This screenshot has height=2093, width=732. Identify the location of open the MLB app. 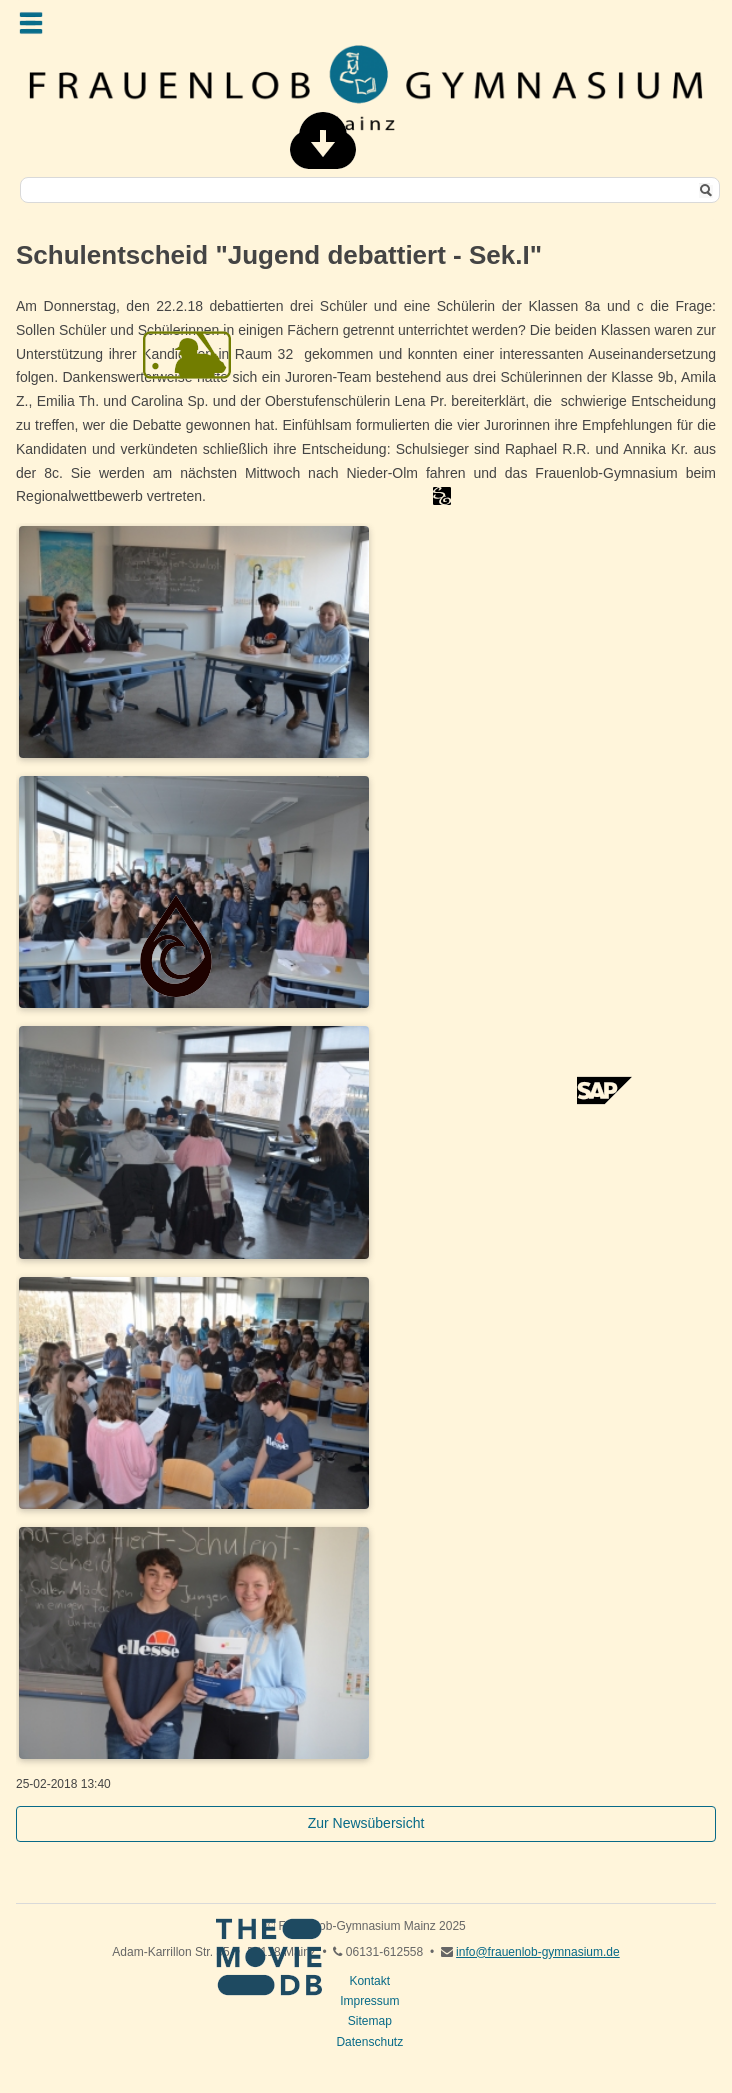
(187, 355).